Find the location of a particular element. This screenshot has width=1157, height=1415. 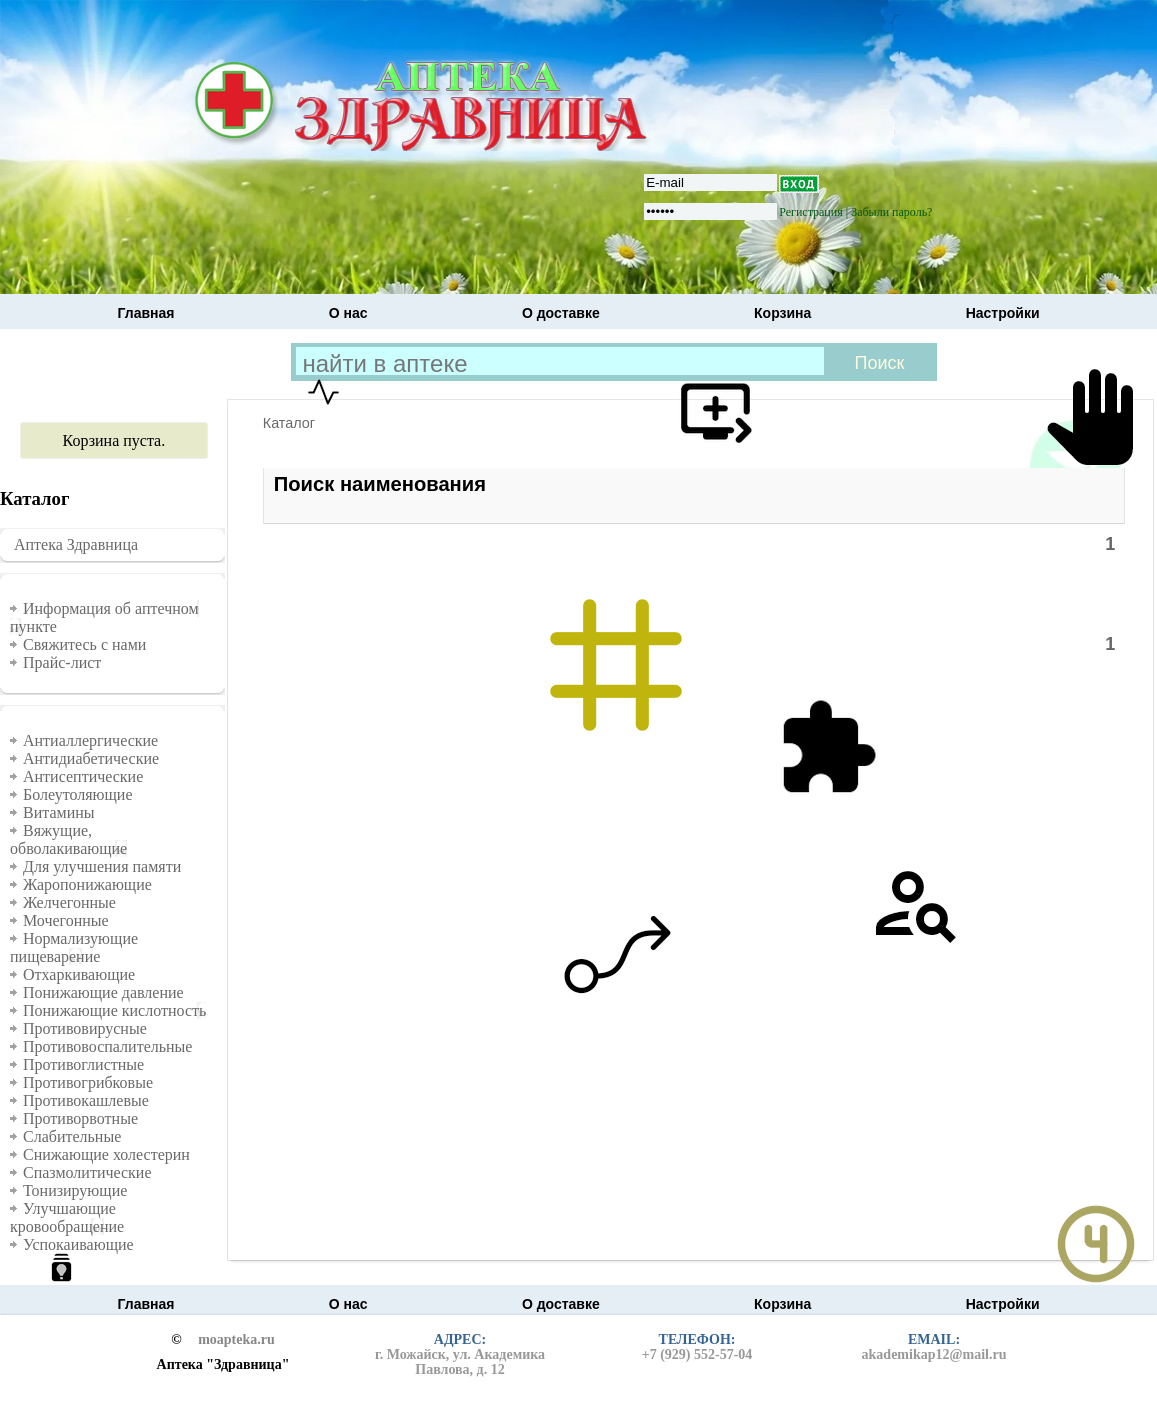

run batch predictions or bulk processing is located at coordinates (61, 1267).